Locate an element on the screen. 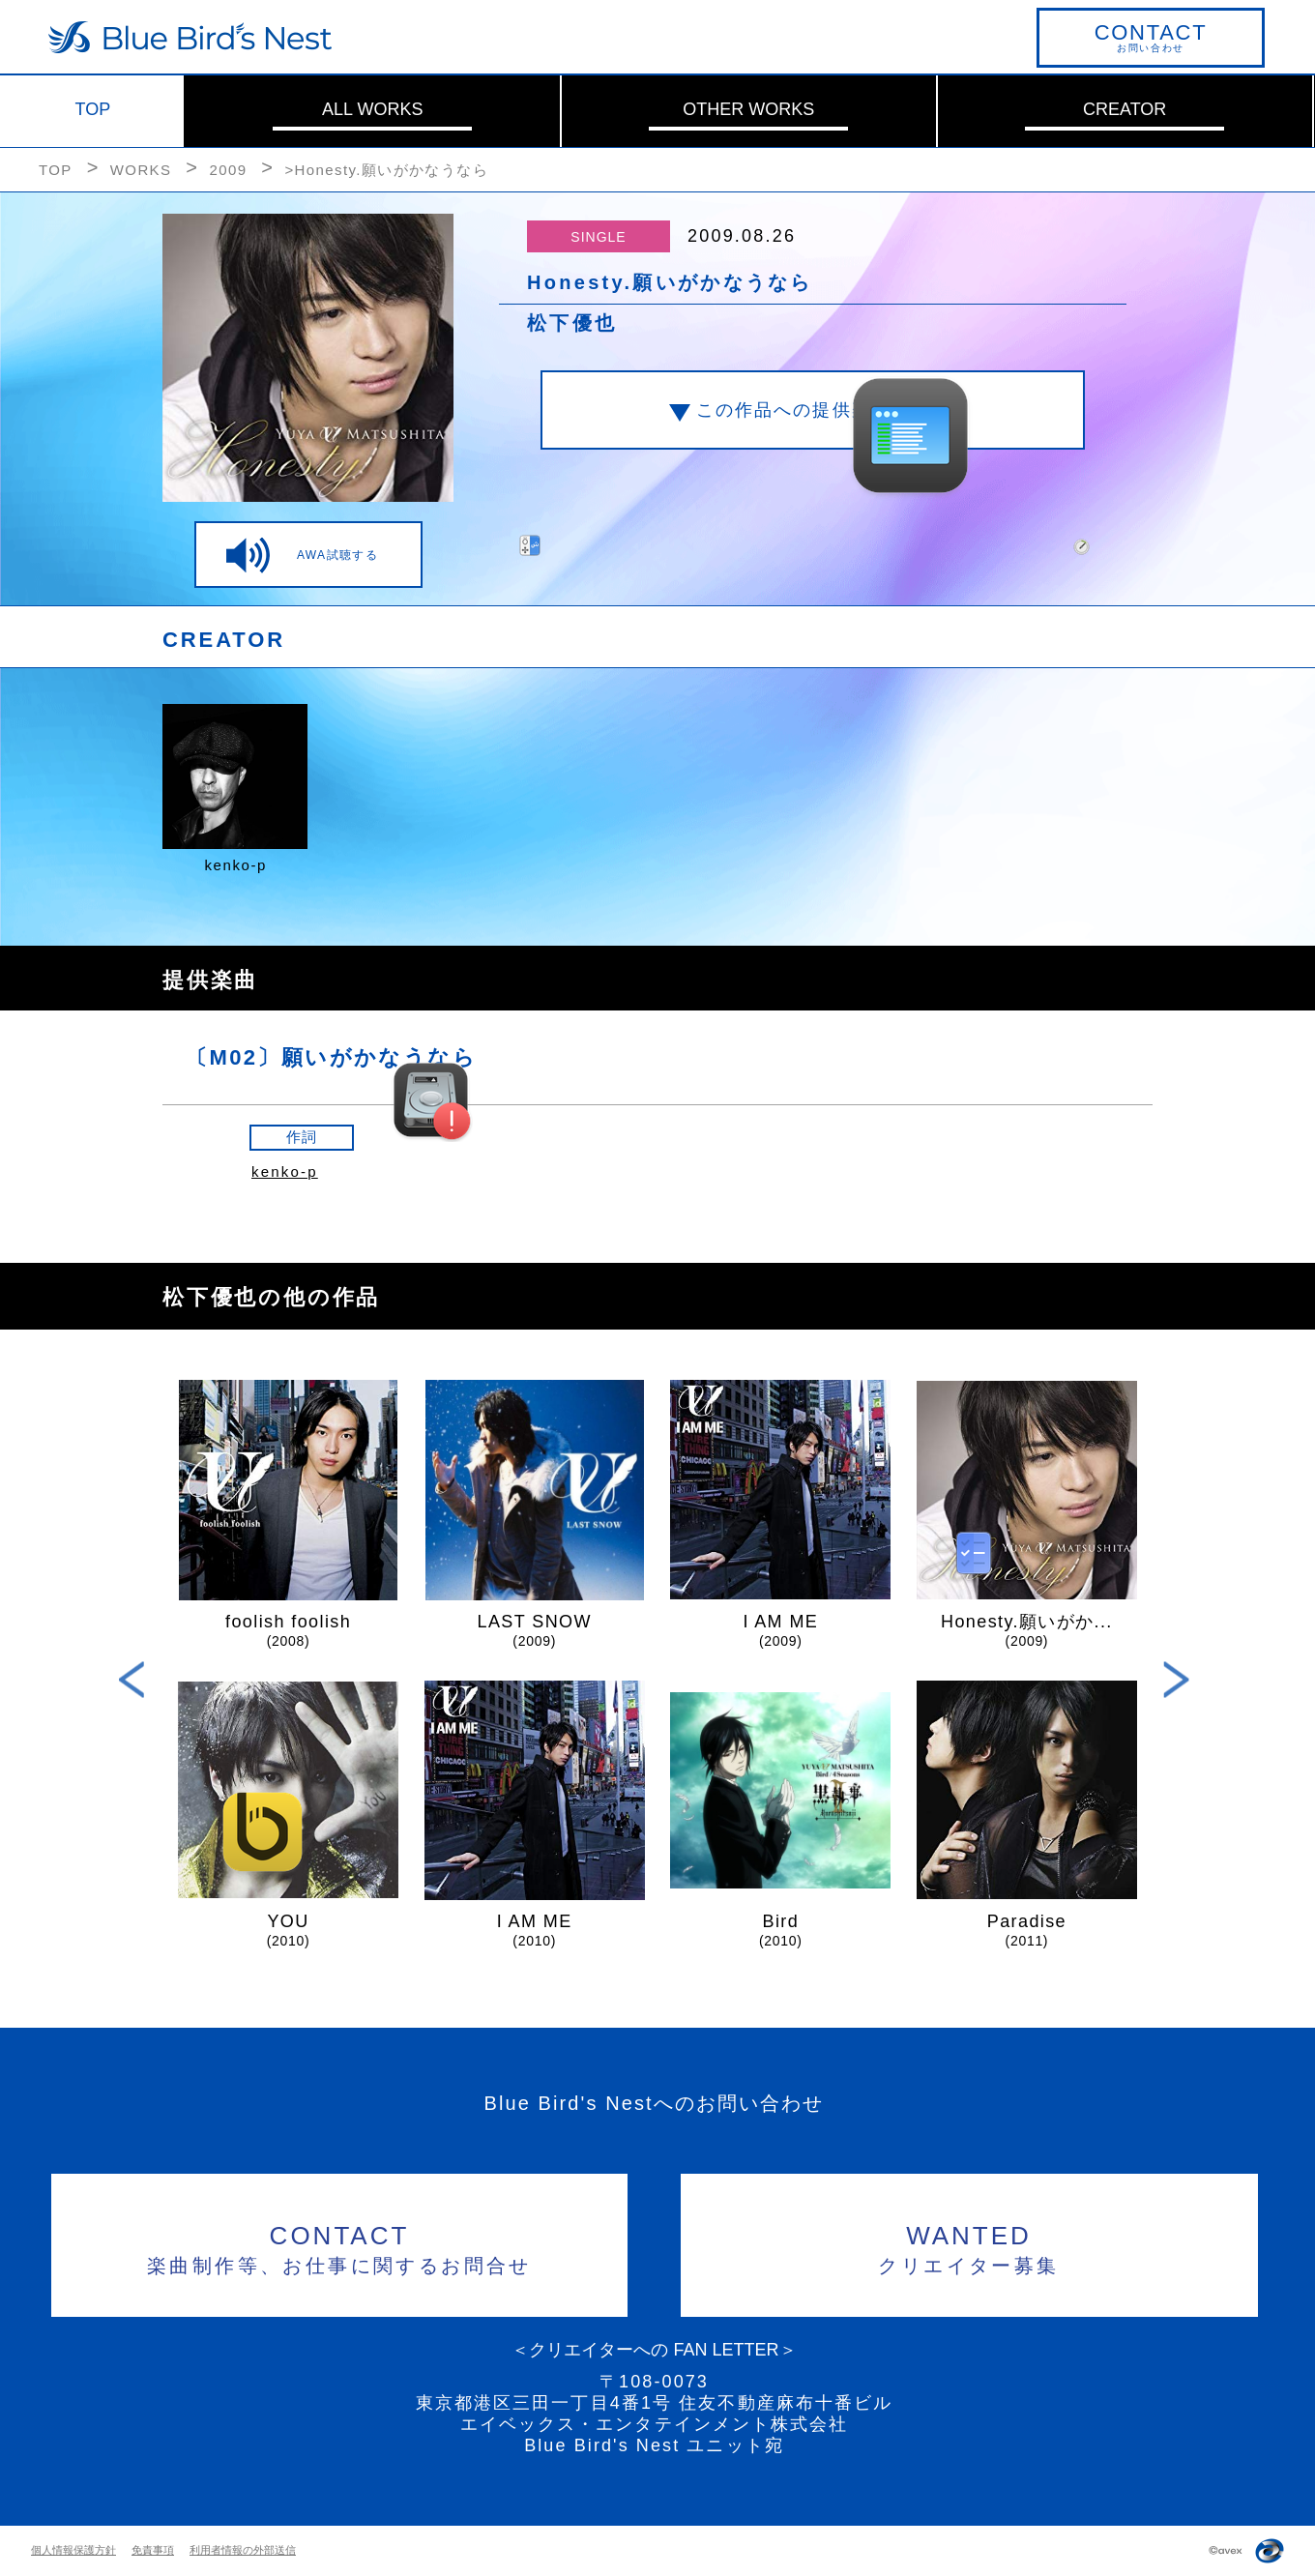 Image resolution: width=1315 pixels, height=2576 pixels. open sysprof system profiler is located at coordinates (1081, 546).